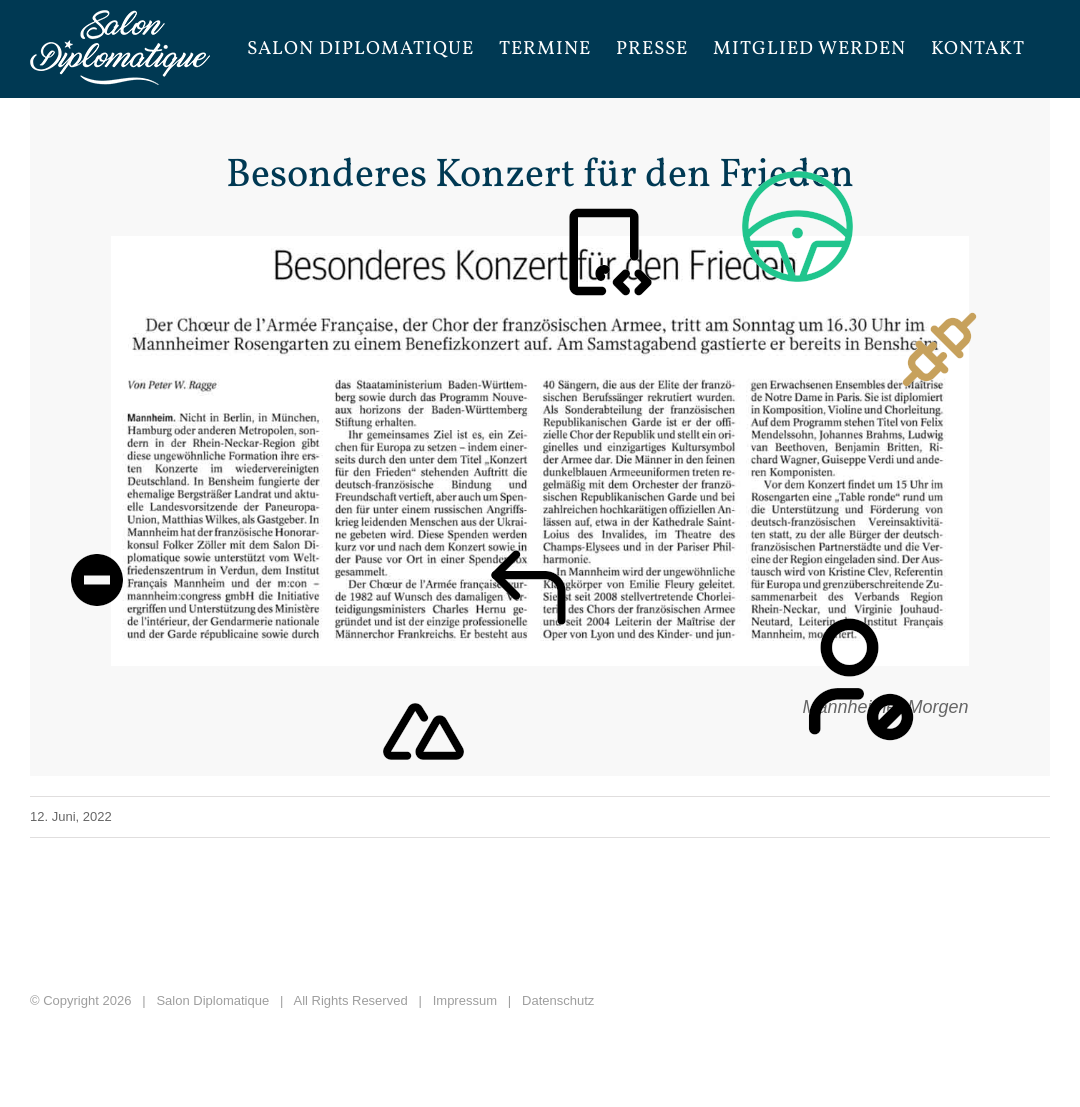 The width and height of the screenshot is (1080, 1107). I want to click on cancel or block a user account, so click(849, 676).